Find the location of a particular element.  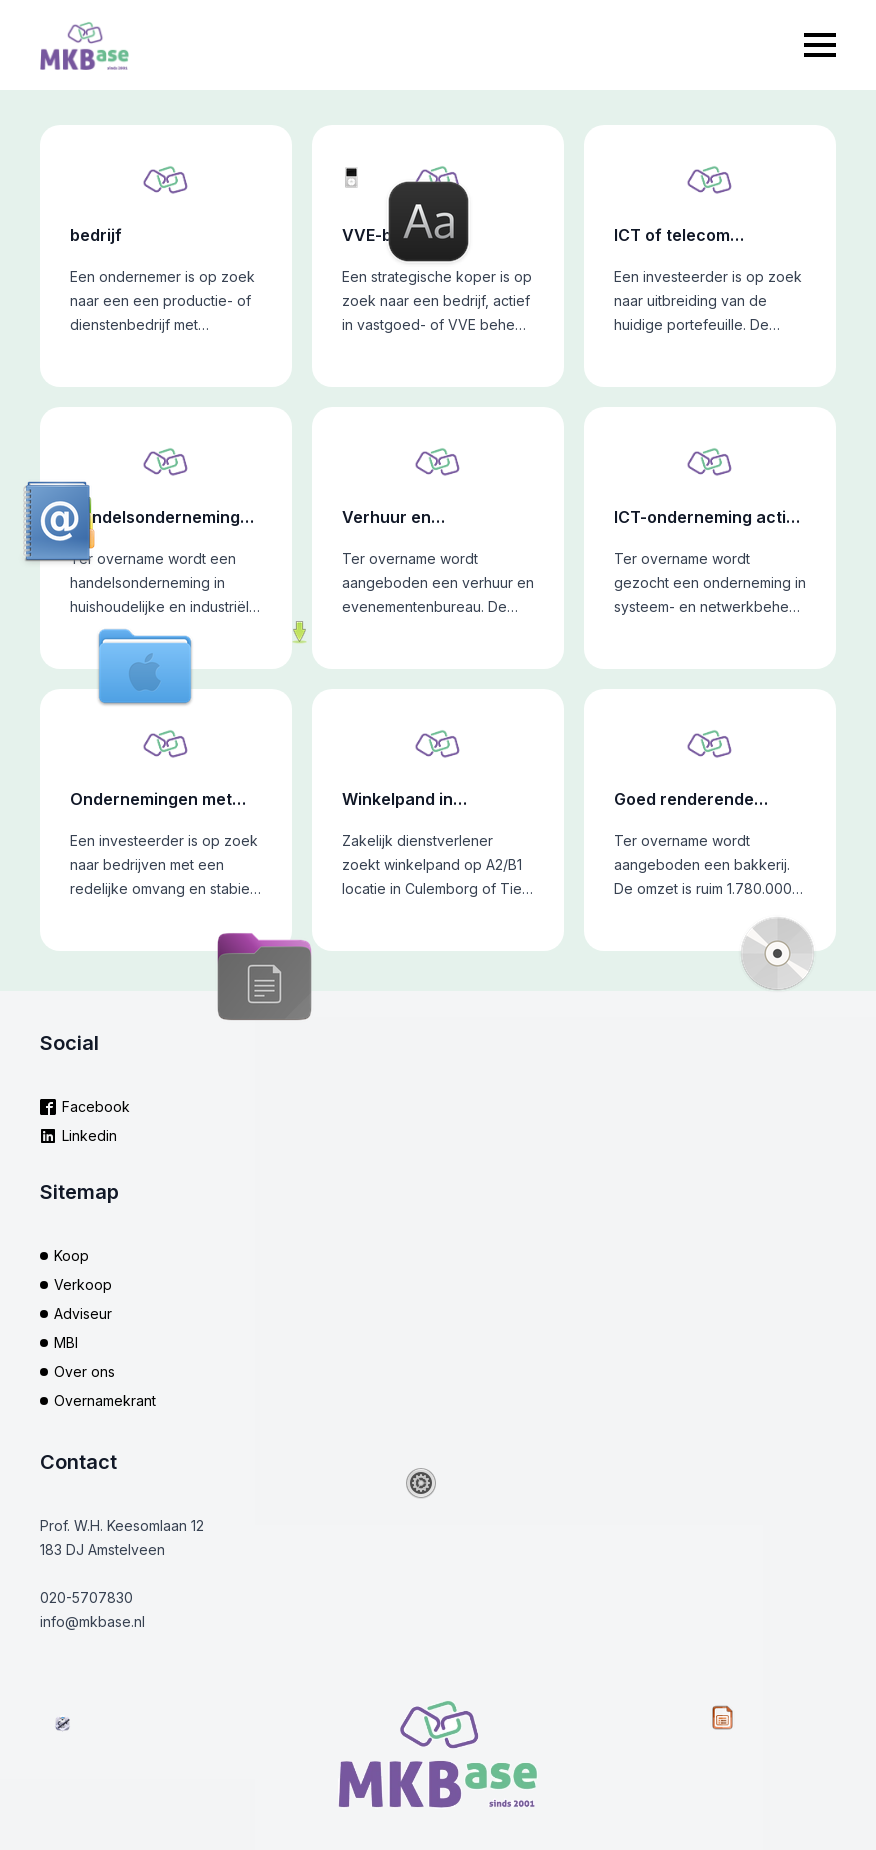

launch automator to create automated workflows is located at coordinates (62, 1723).